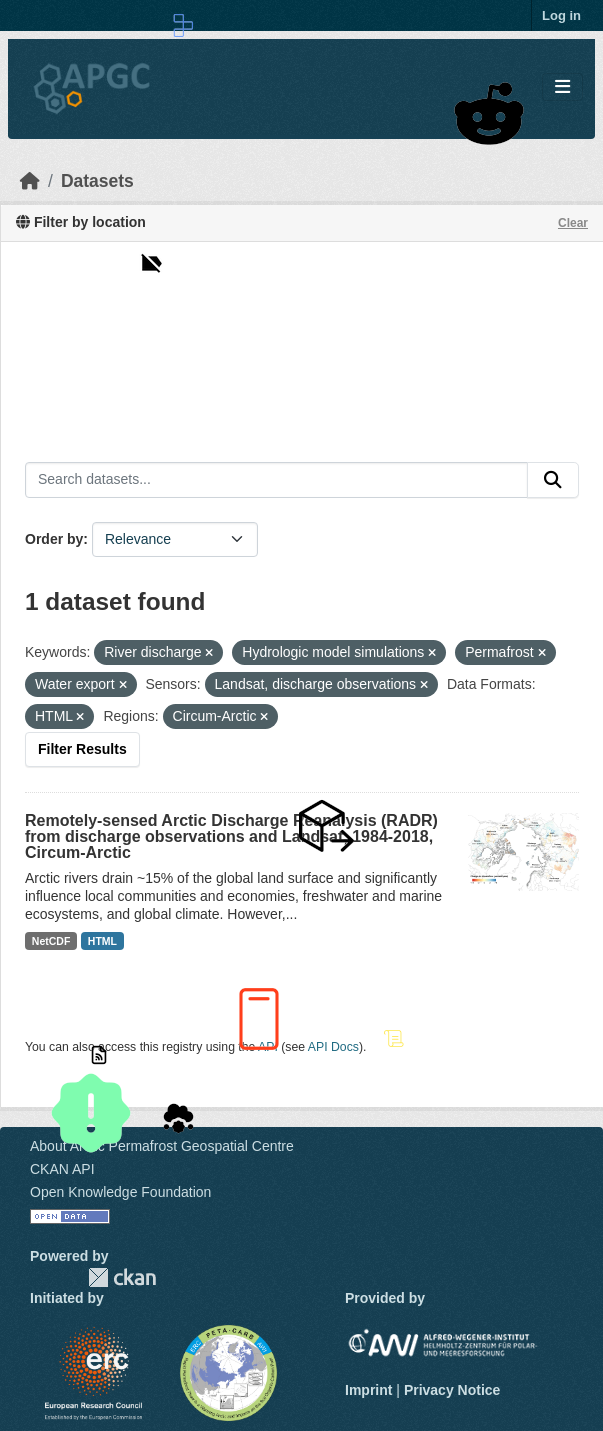 This screenshot has width=603, height=1431. What do you see at coordinates (91, 1113) in the screenshot?
I see `indicates a warning or important alert` at bounding box center [91, 1113].